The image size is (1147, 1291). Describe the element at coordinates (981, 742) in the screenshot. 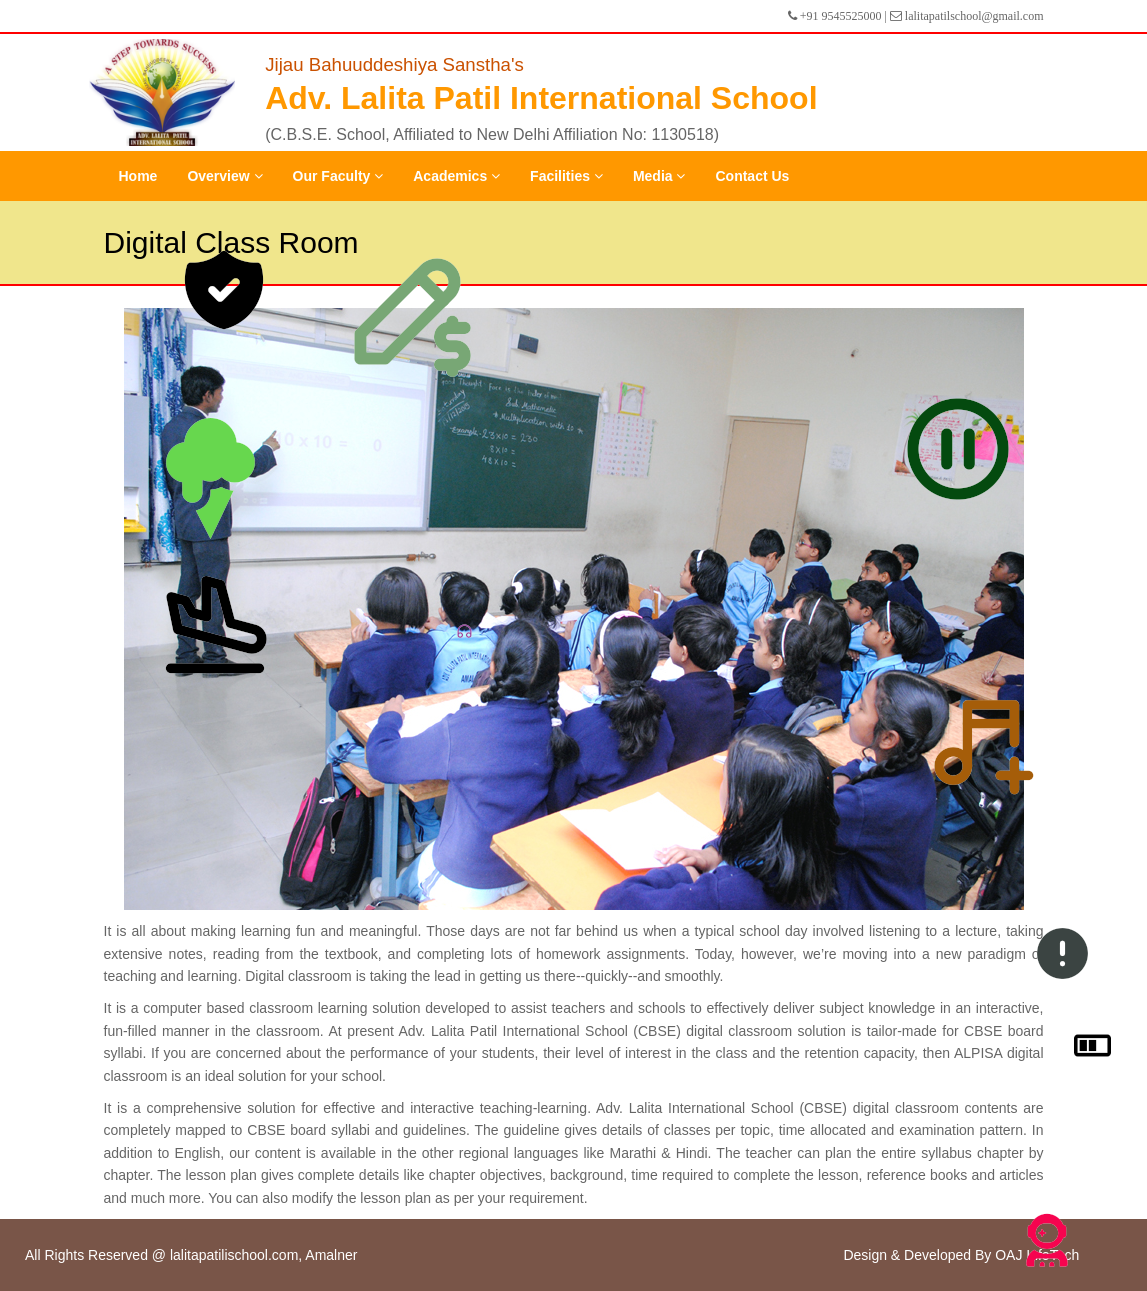

I see `add a new song to your library` at that location.